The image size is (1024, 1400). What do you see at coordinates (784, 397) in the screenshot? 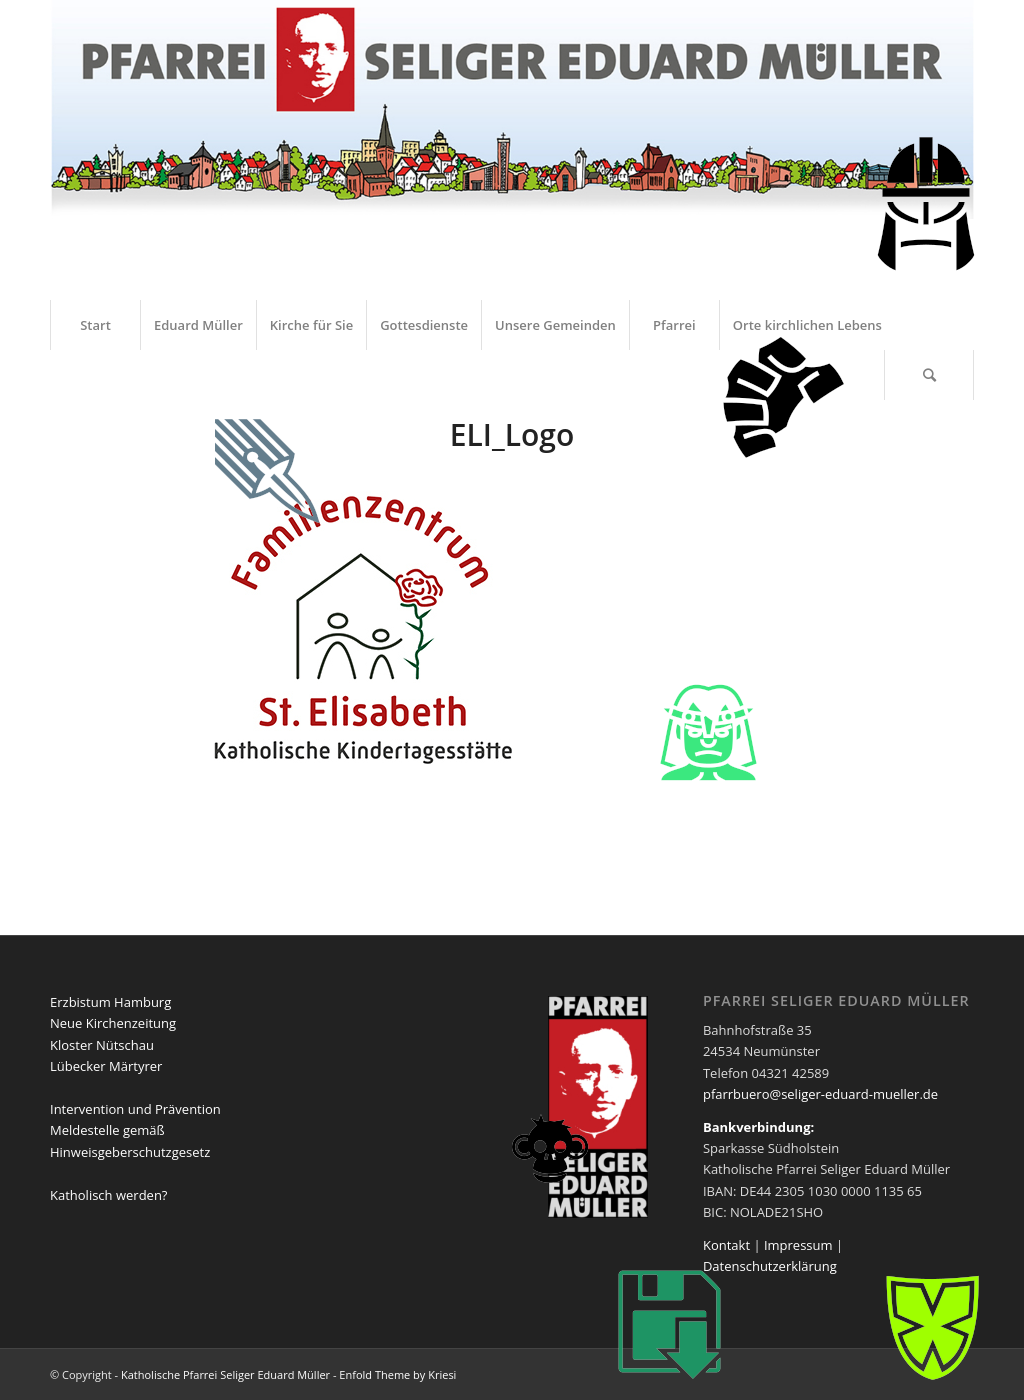
I see `grab or drag an item` at bounding box center [784, 397].